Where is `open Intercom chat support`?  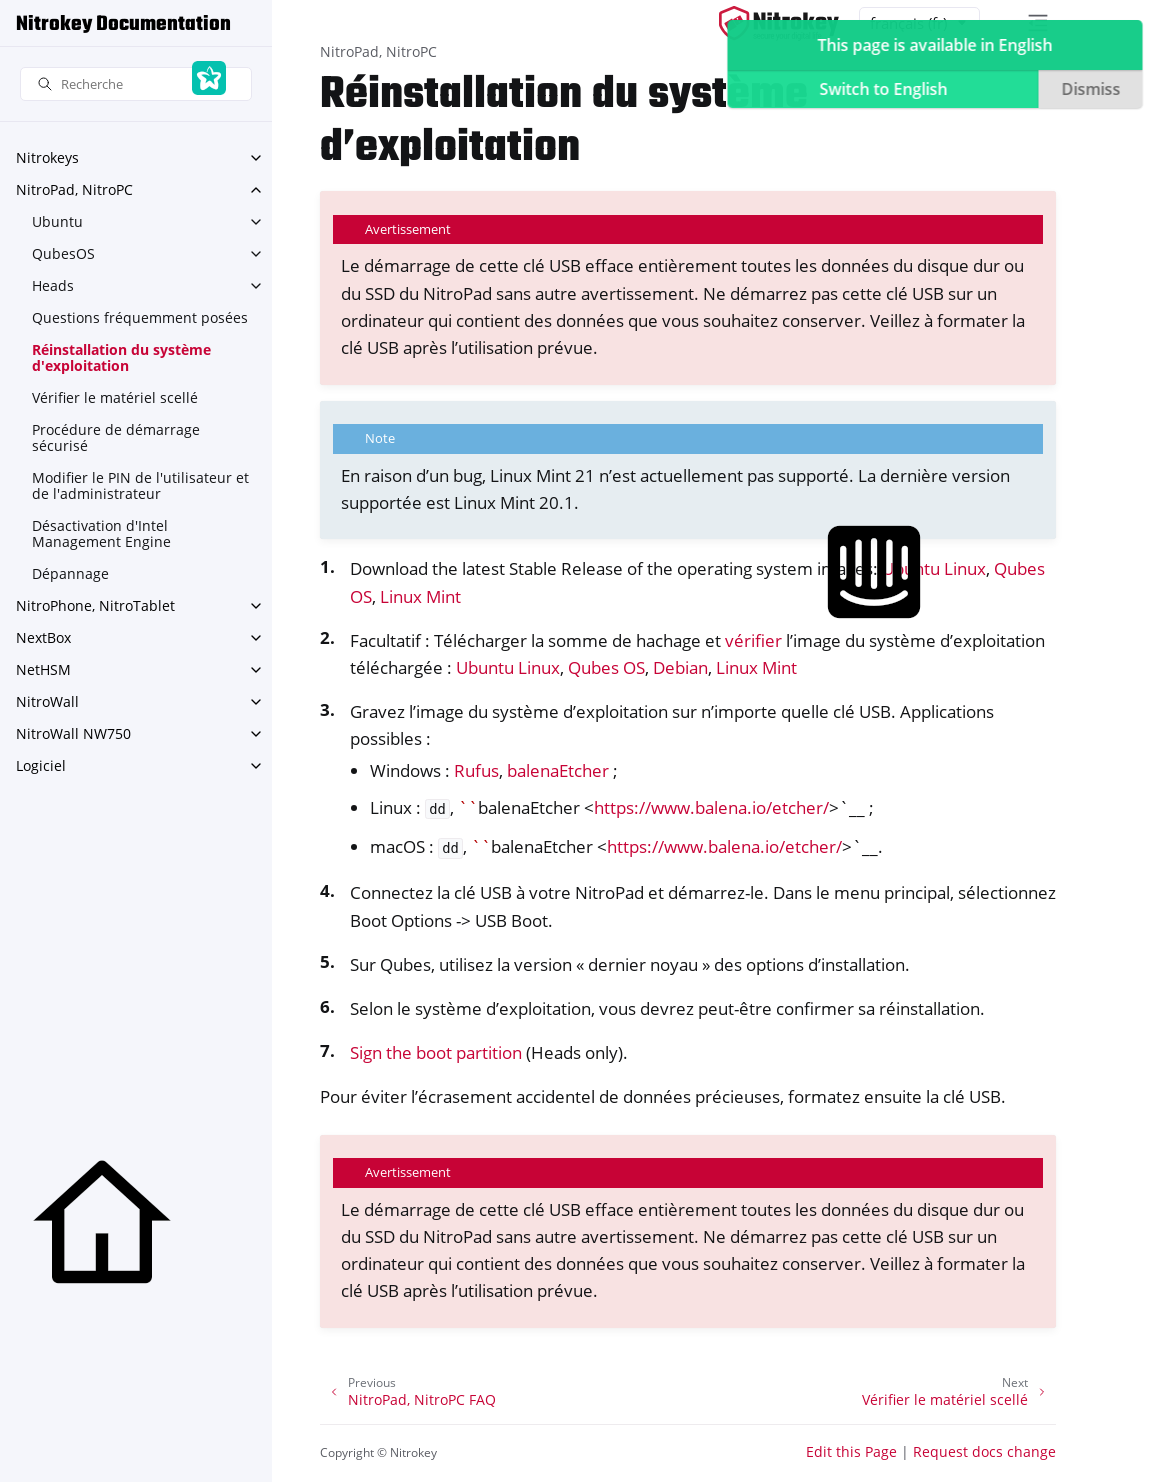 open Intercom chat support is located at coordinates (874, 572).